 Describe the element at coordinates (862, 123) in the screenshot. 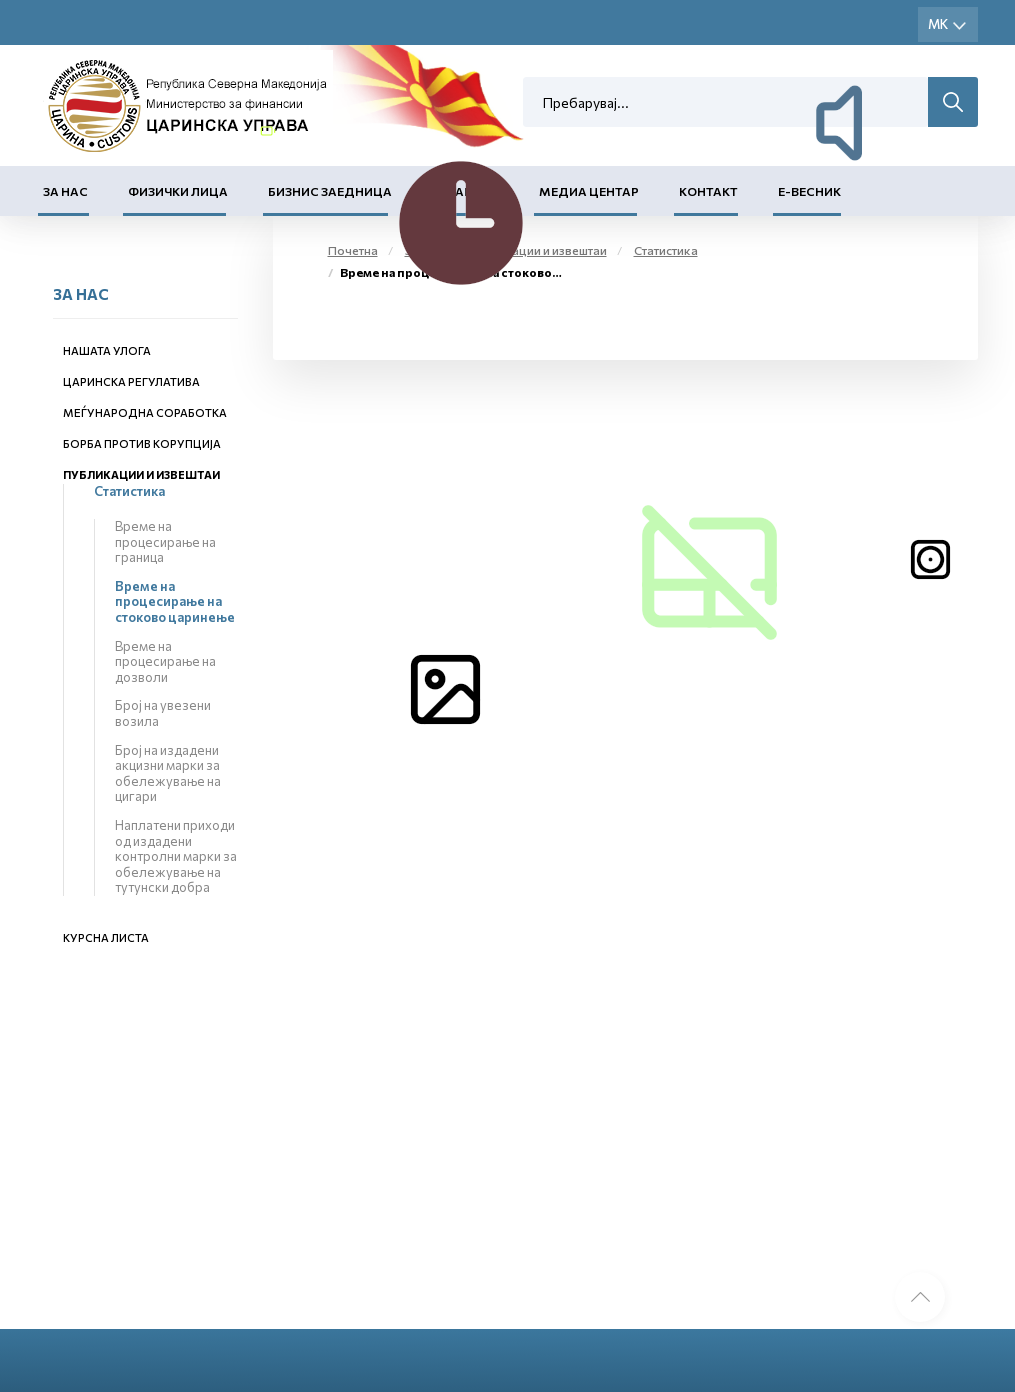

I see `adjust audio volume settings` at that location.